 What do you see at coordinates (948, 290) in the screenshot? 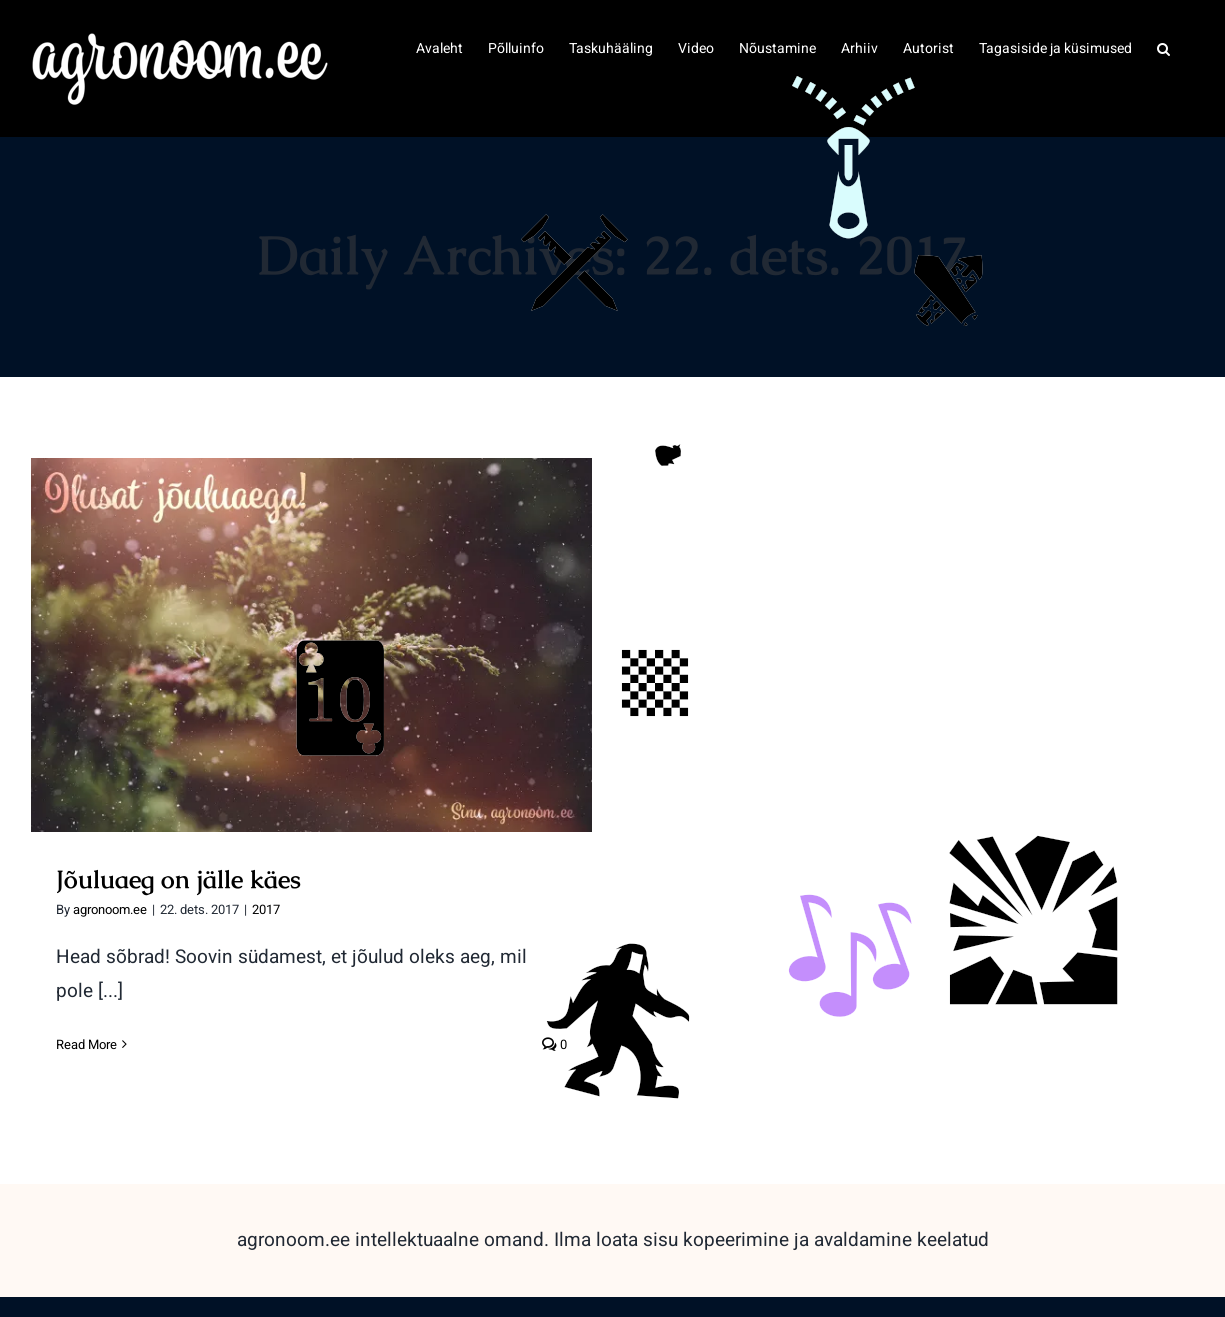
I see `equip arm armor or bracers` at bounding box center [948, 290].